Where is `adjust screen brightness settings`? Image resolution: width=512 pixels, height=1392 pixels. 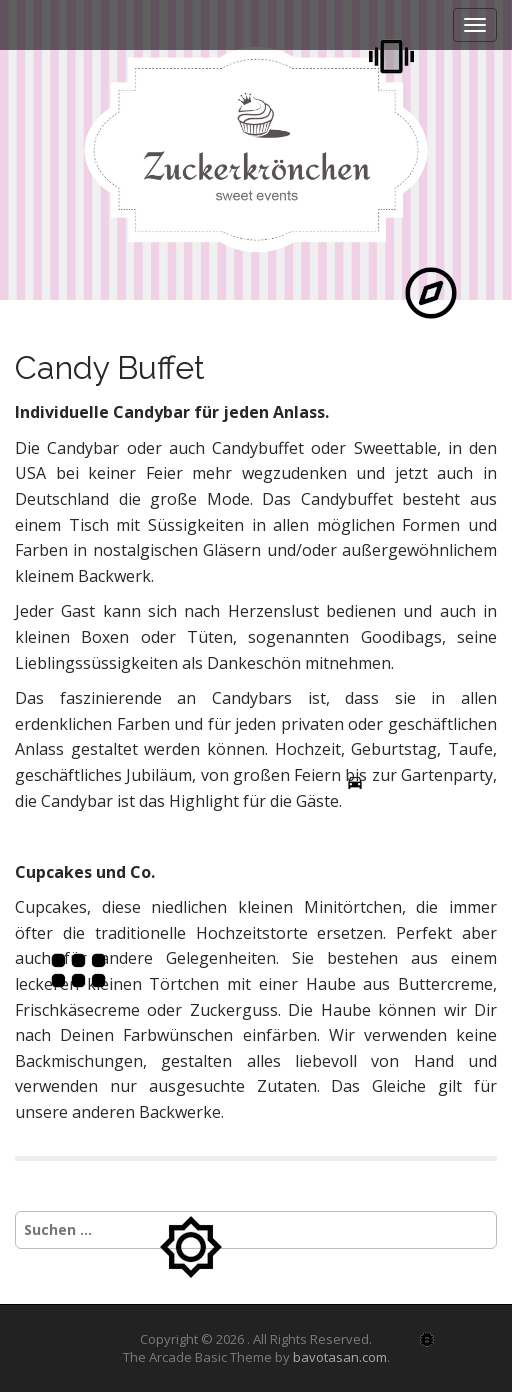 adjust screen brightness settings is located at coordinates (191, 1247).